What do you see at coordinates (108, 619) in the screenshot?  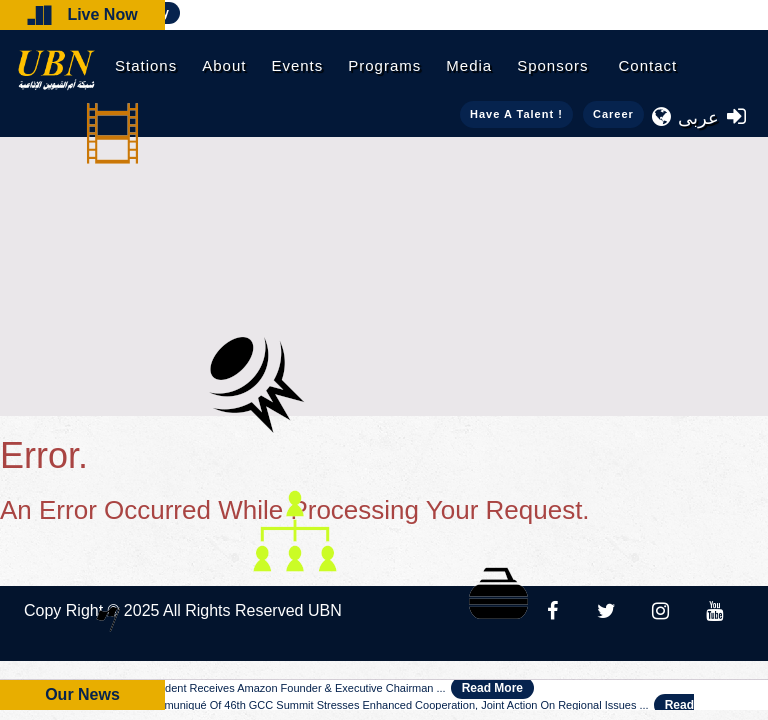 I see `mark a checkpoint or milestone` at bounding box center [108, 619].